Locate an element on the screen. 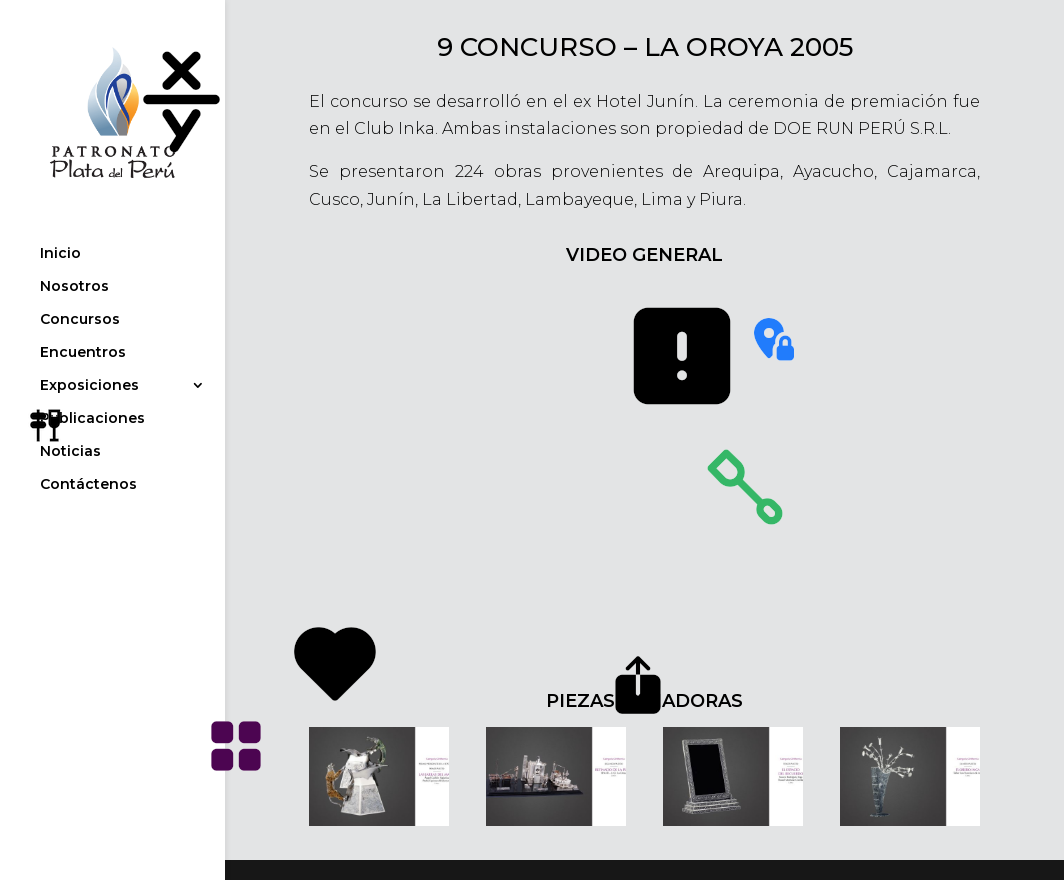  switch to grid view is located at coordinates (236, 746).